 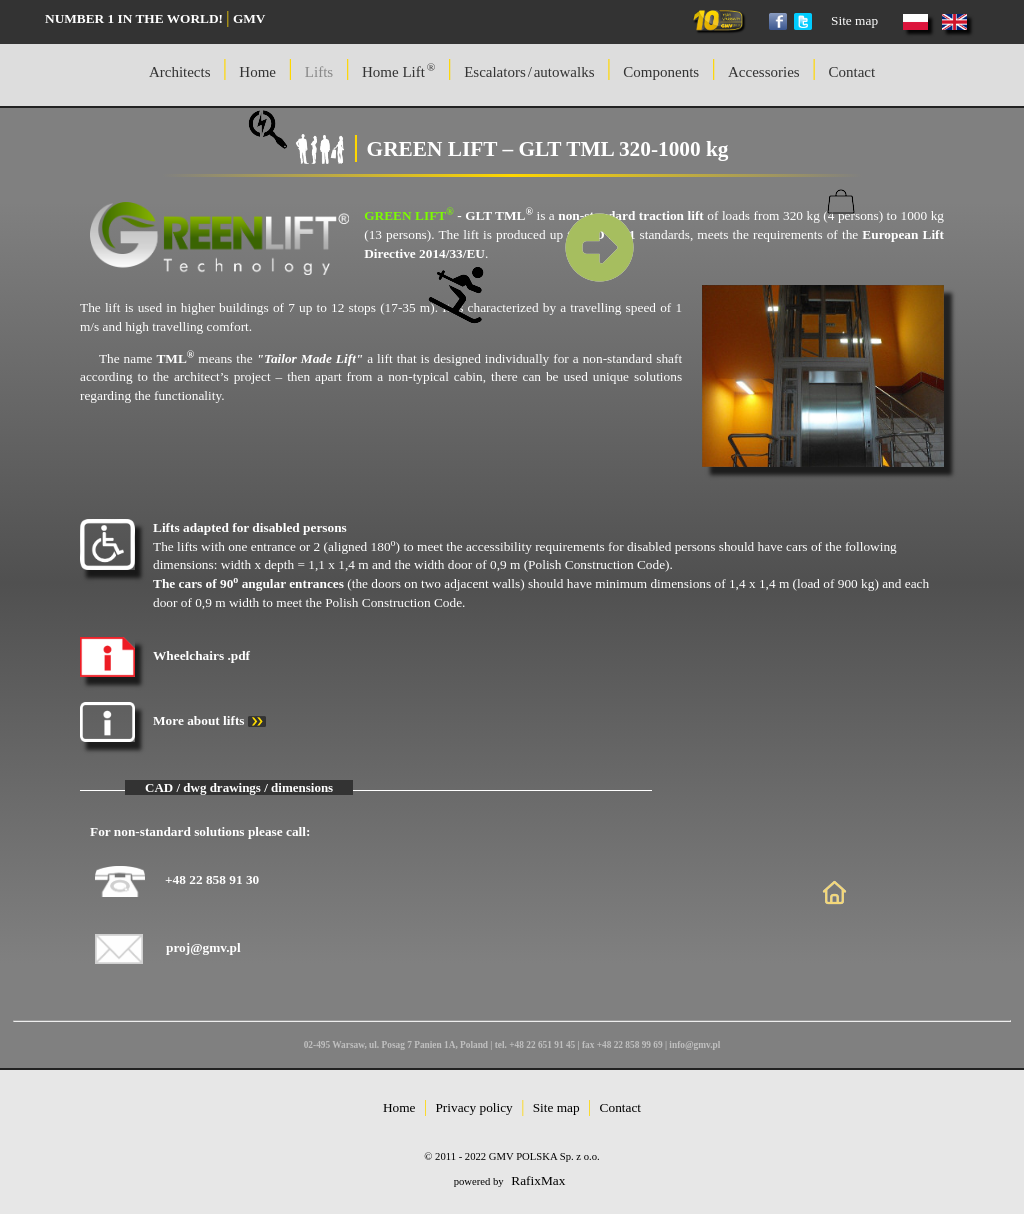 What do you see at coordinates (834, 892) in the screenshot?
I see `navigate to home screen` at bounding box center [834, 892].